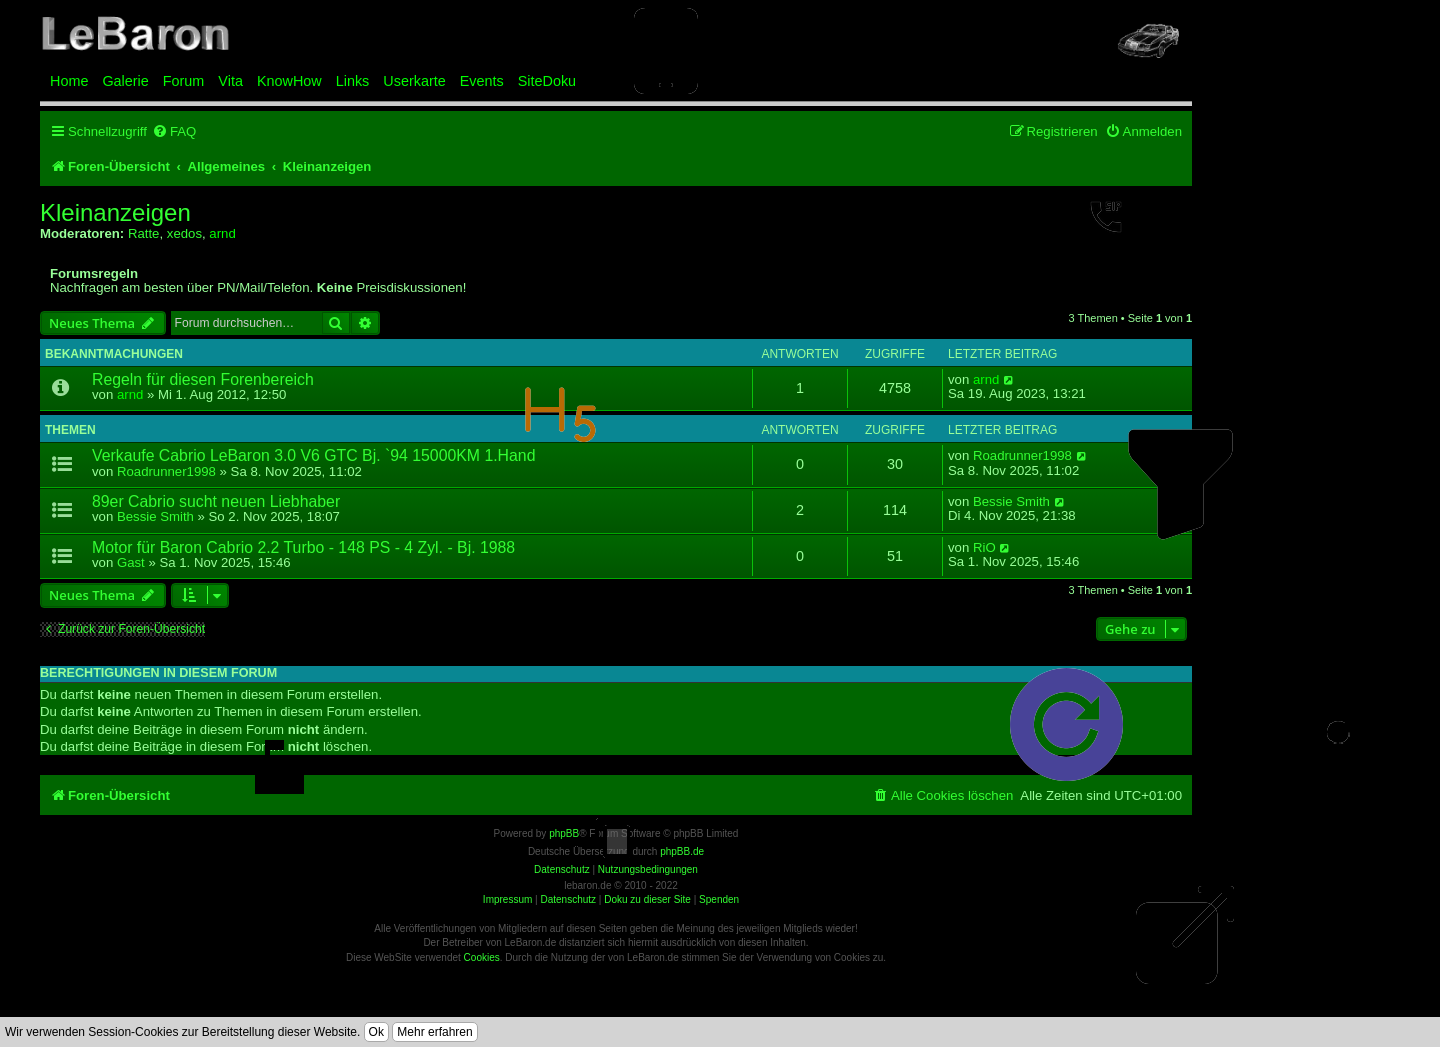 The image size is (1440, 1047). Describe the element at coordinates (1106, 217) in the screenshot. I see `make a SIP (internet-based) phone call` at that location.